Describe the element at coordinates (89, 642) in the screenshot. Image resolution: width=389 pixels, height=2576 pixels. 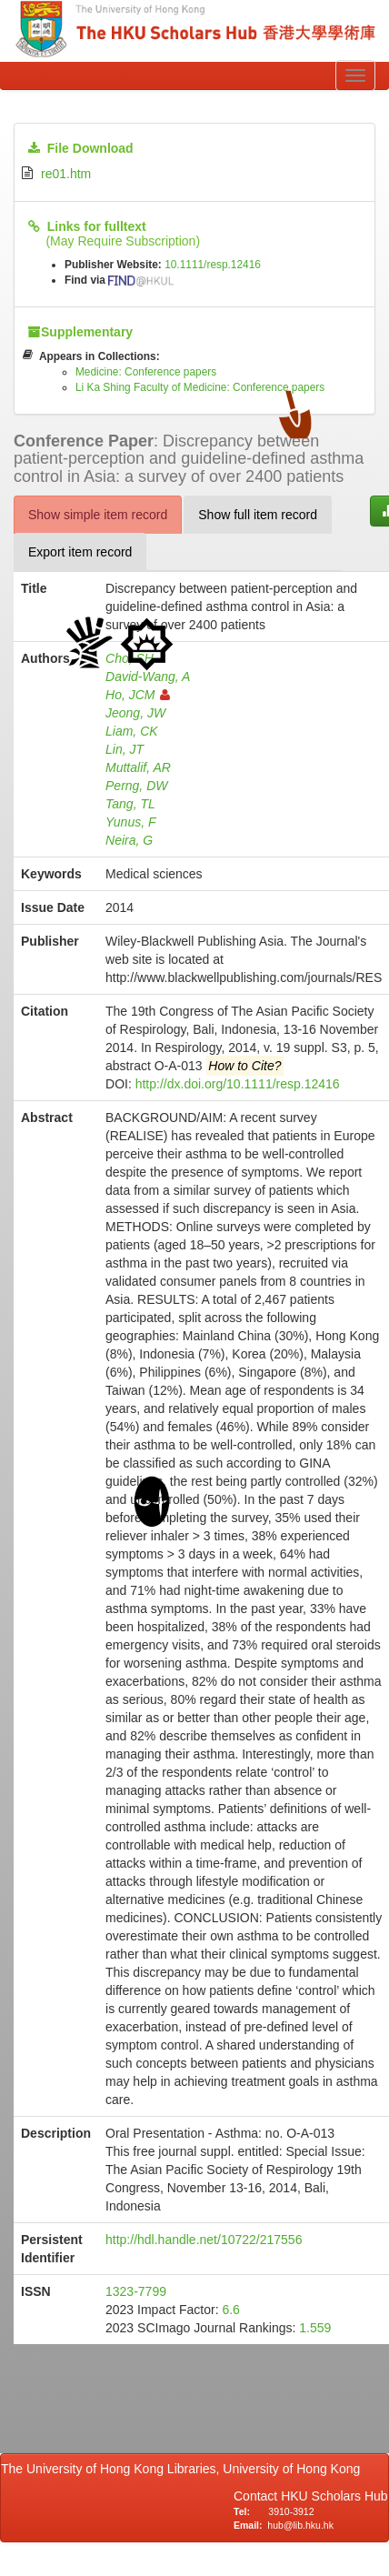
I see `access first aid or injury reporting` at that location.